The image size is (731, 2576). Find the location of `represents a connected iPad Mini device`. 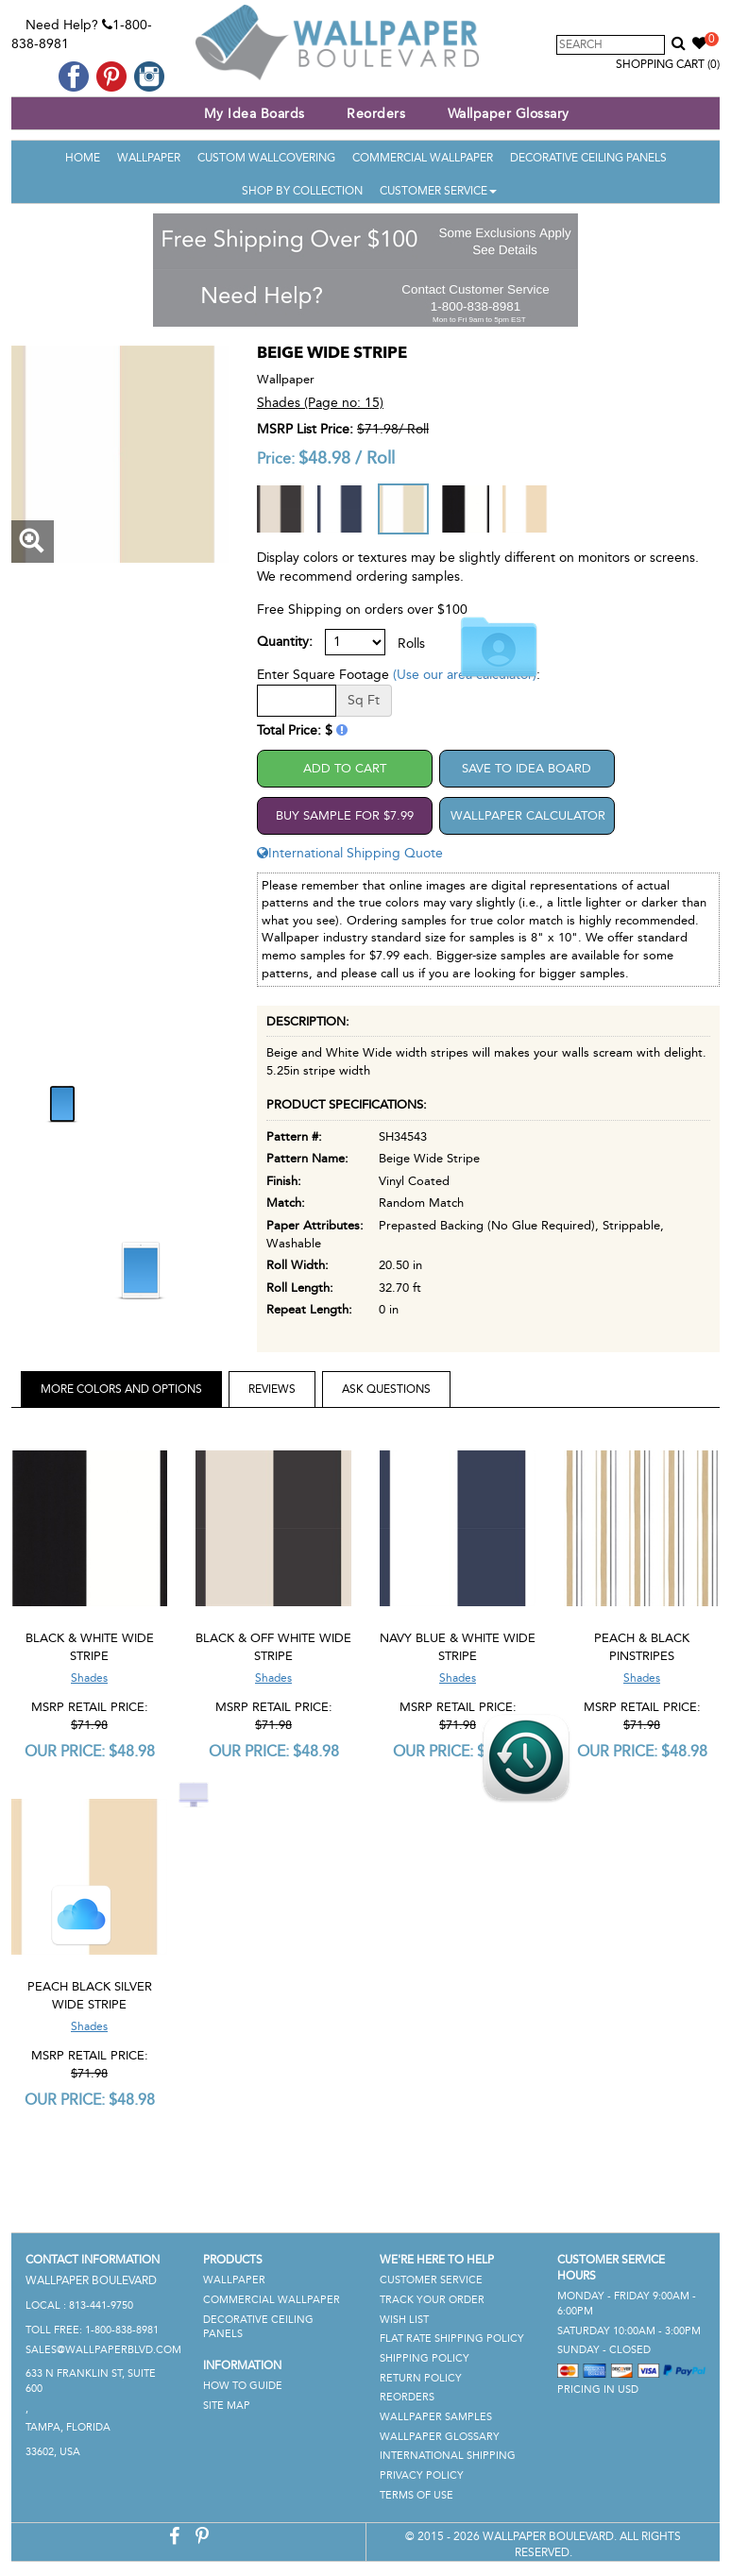

represents a connected iPad Mini device is located at coordinates (62, 1100).